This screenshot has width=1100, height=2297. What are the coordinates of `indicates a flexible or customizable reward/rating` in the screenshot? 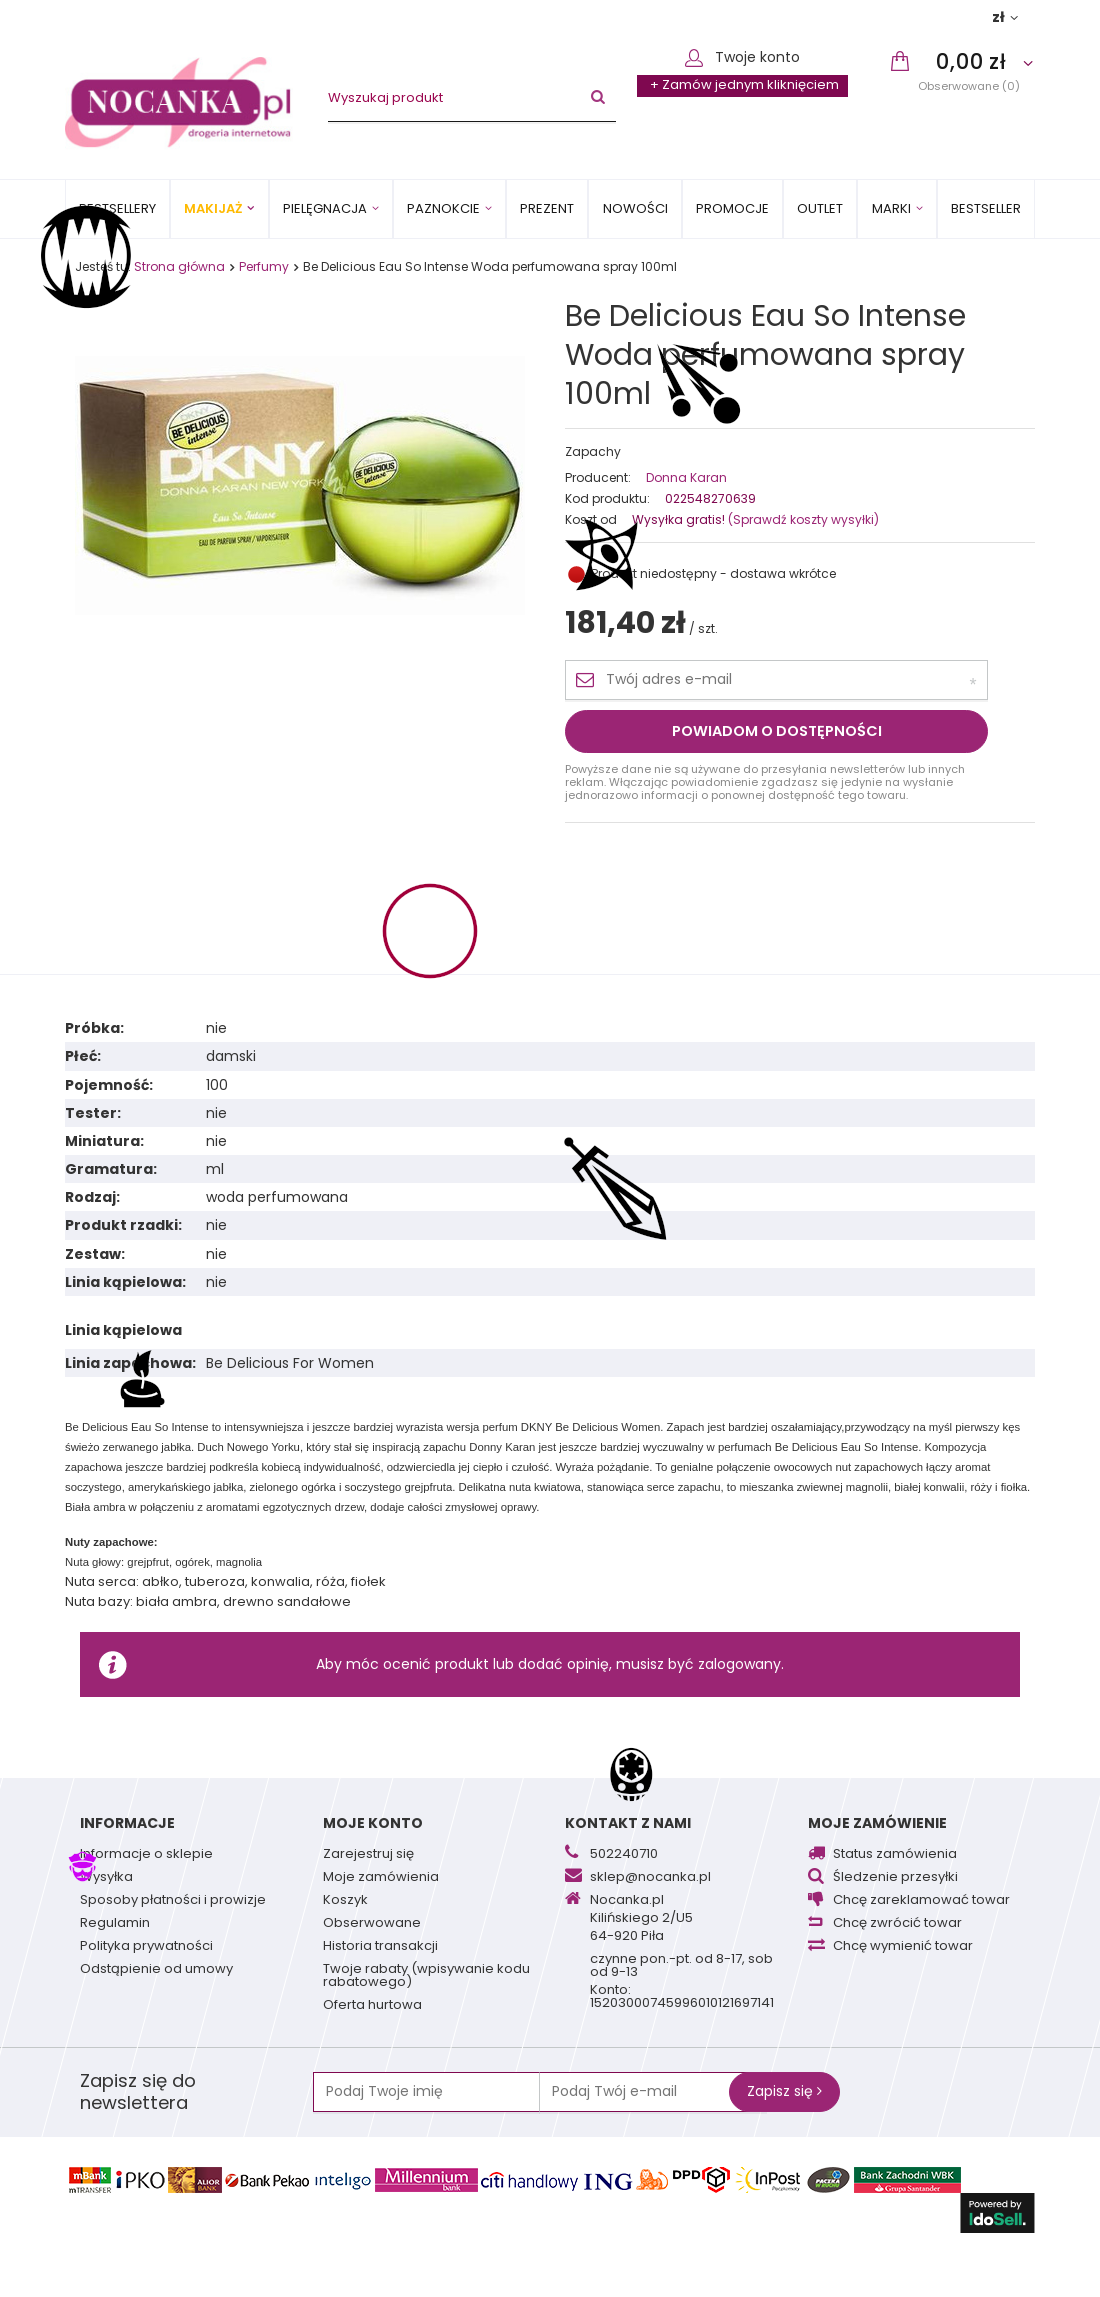 It's located at (601, 555).